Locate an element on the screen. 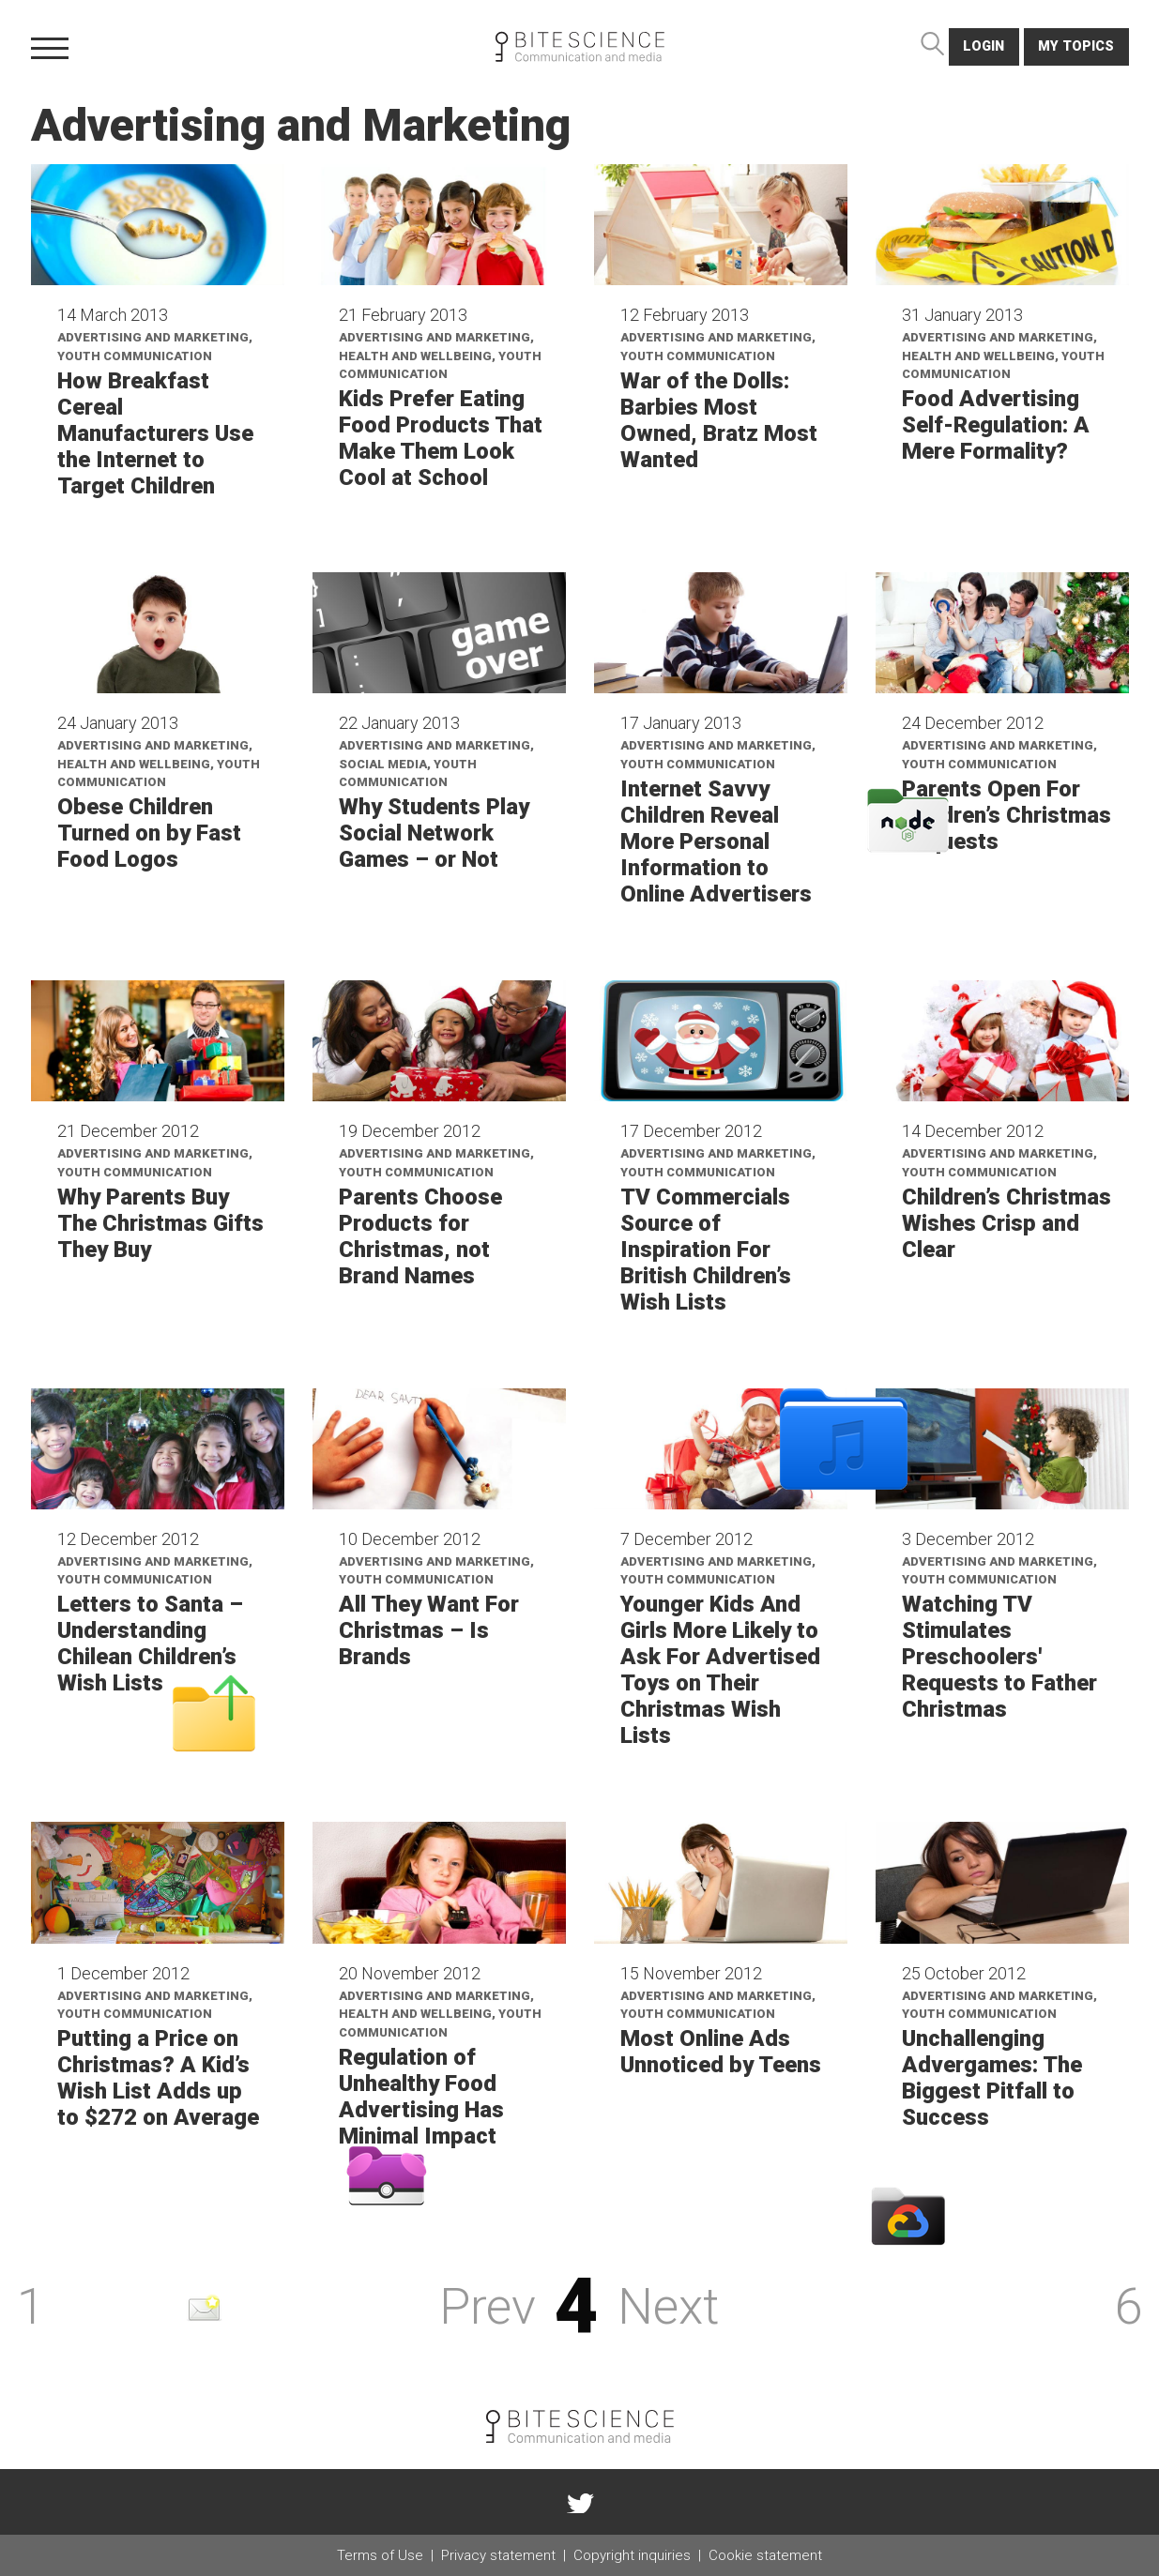  open google cloud platform project folder is located at coordinates (907, 2218).